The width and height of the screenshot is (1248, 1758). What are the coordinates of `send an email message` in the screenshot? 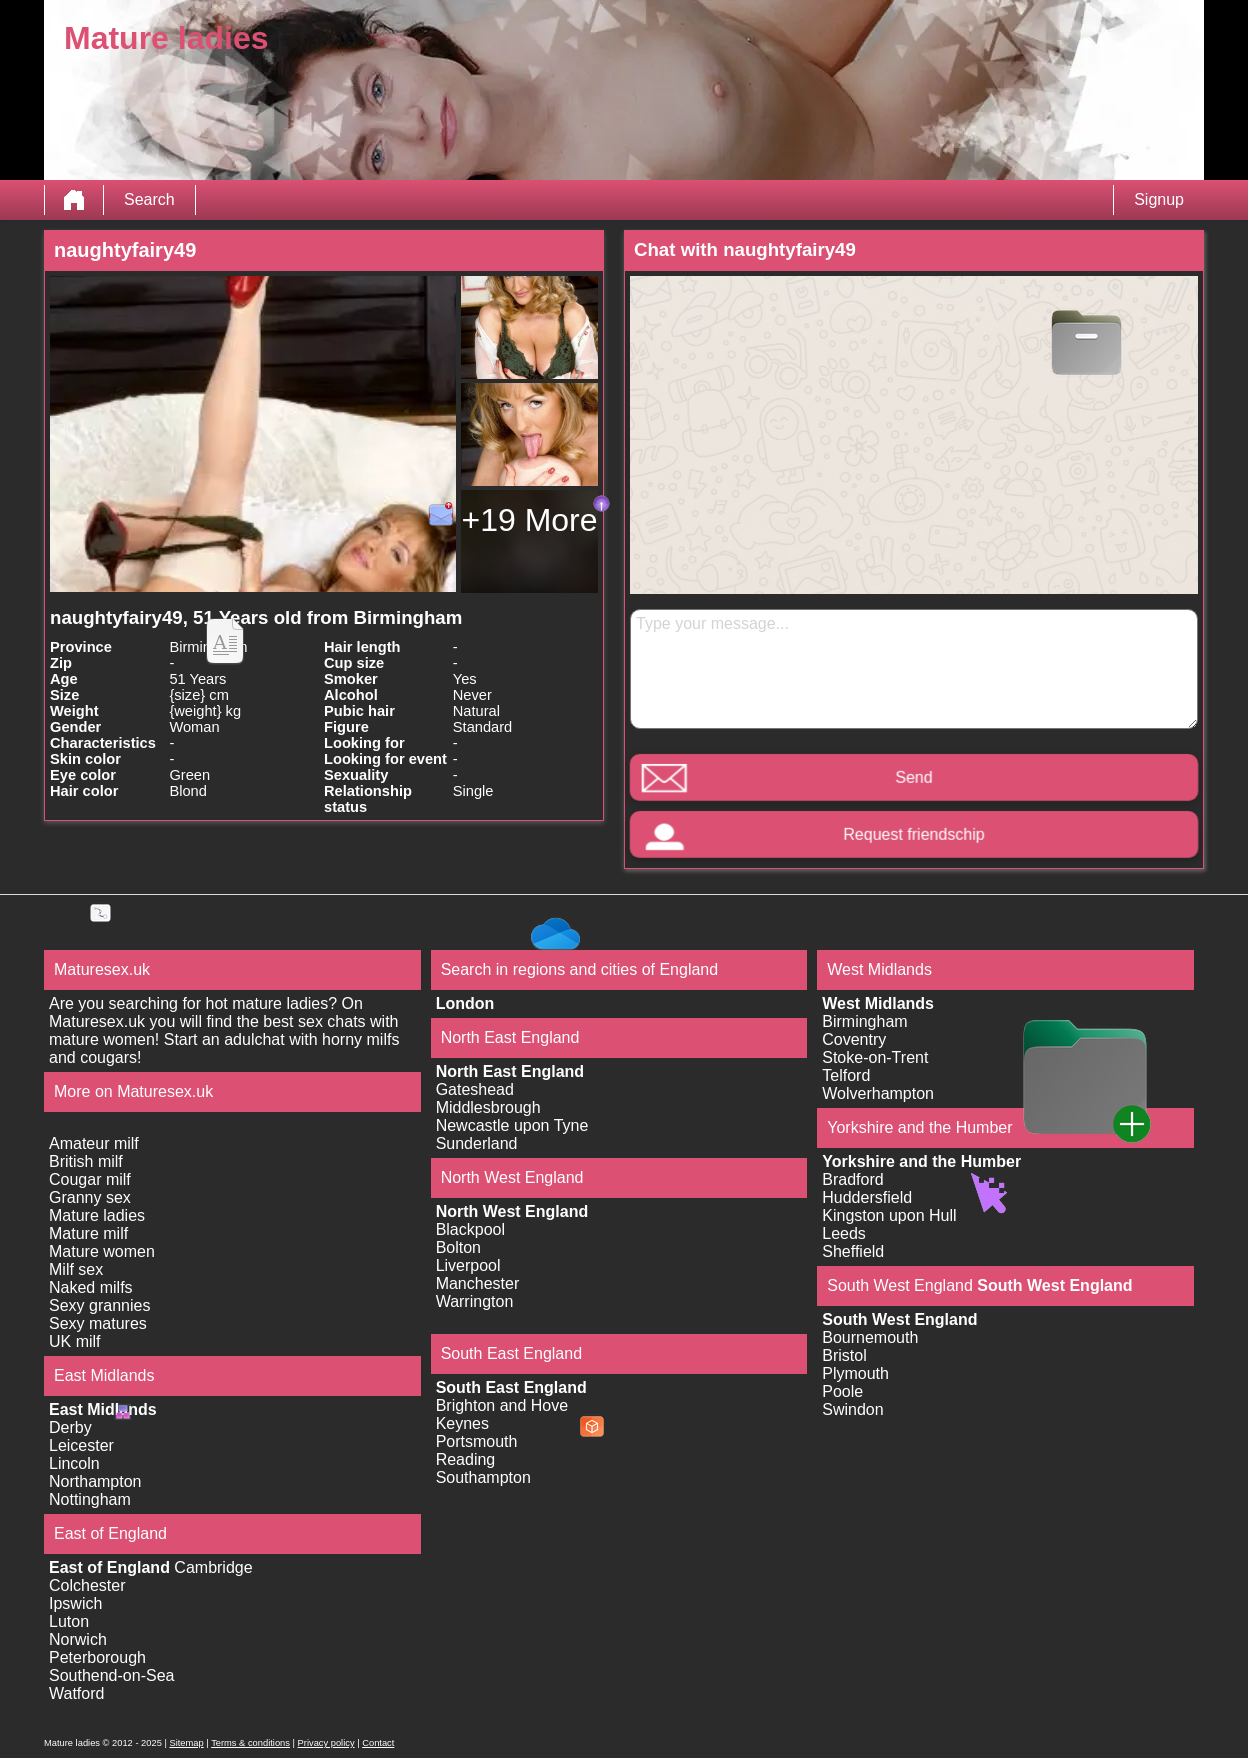 It's located at (441, 515).